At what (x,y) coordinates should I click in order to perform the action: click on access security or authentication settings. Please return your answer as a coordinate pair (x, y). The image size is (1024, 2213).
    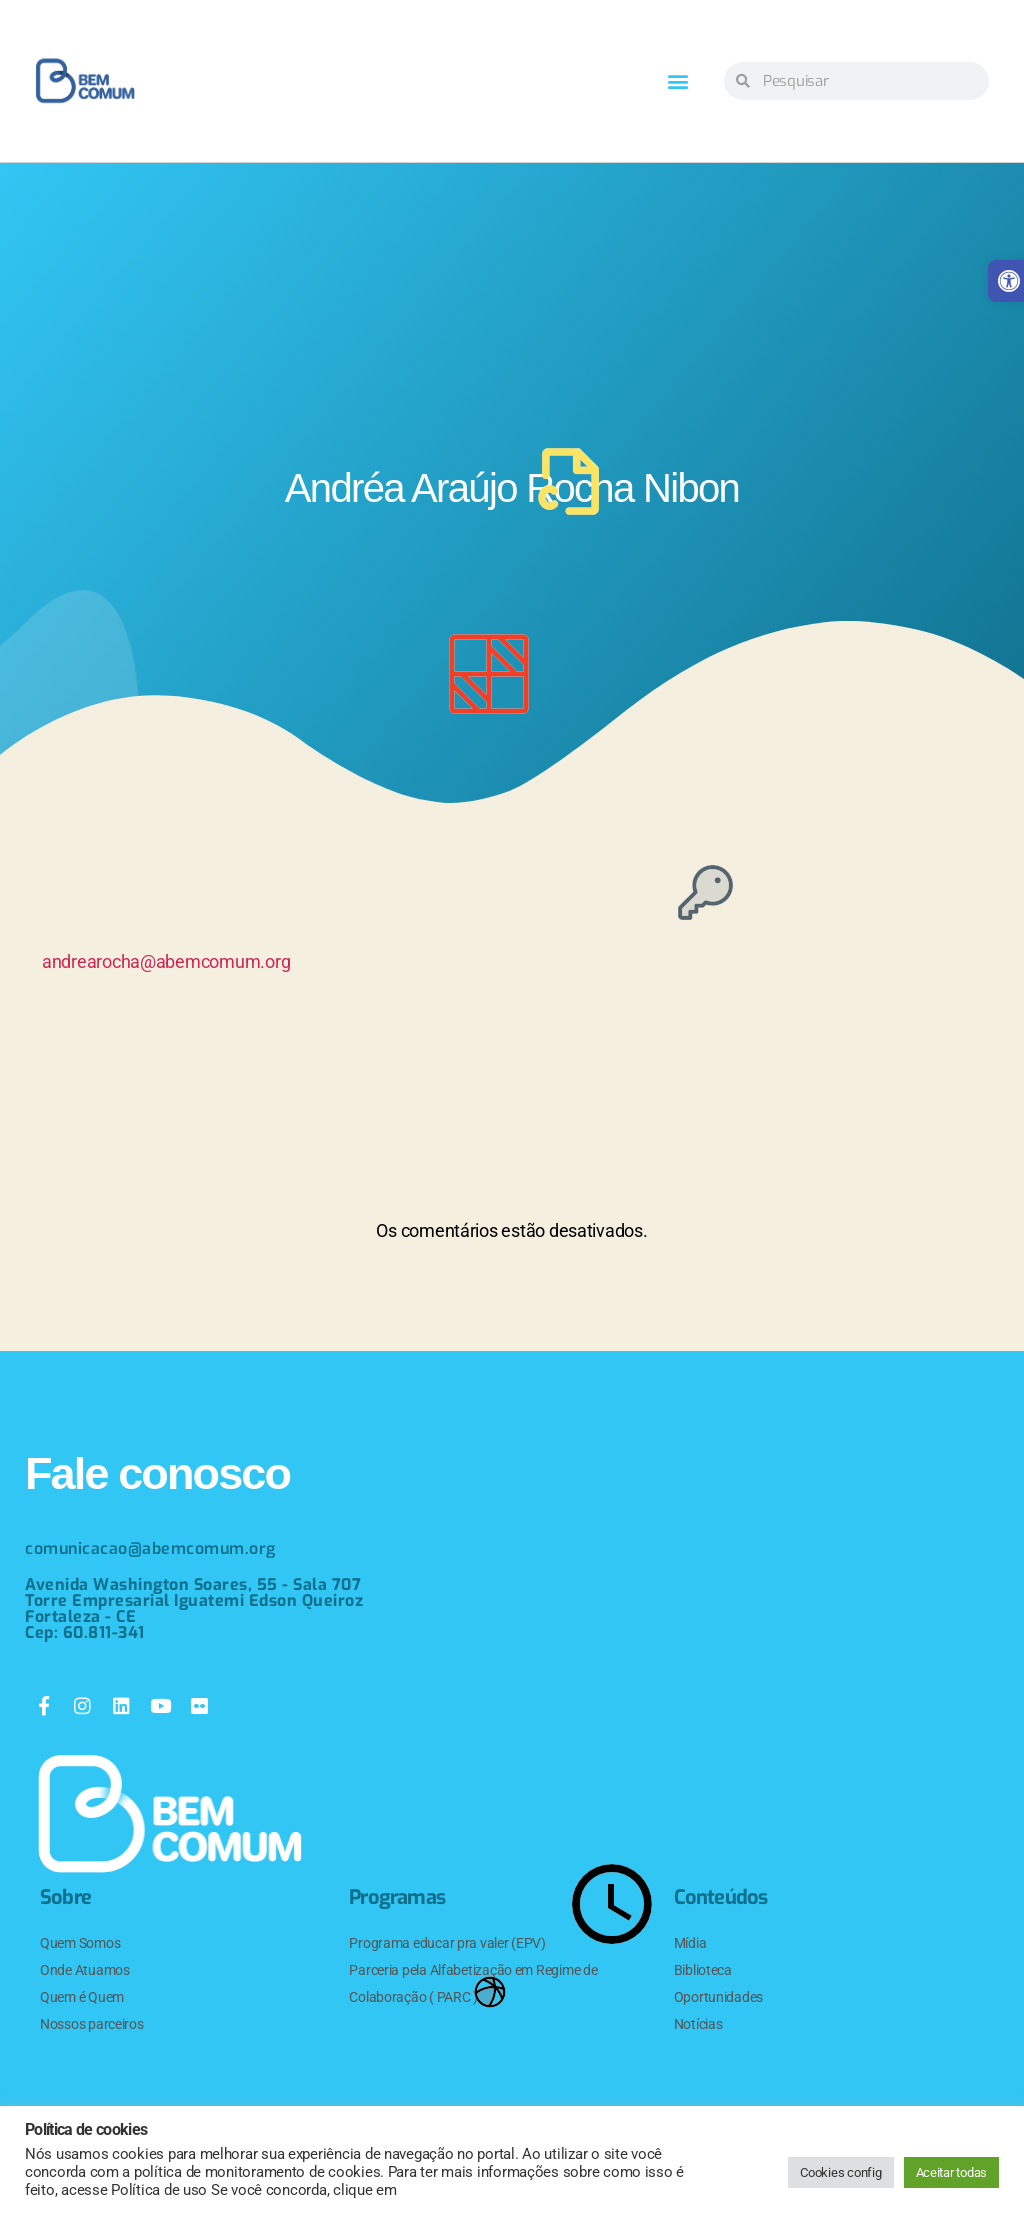
    Looking at the image, I should click on (704, 893).